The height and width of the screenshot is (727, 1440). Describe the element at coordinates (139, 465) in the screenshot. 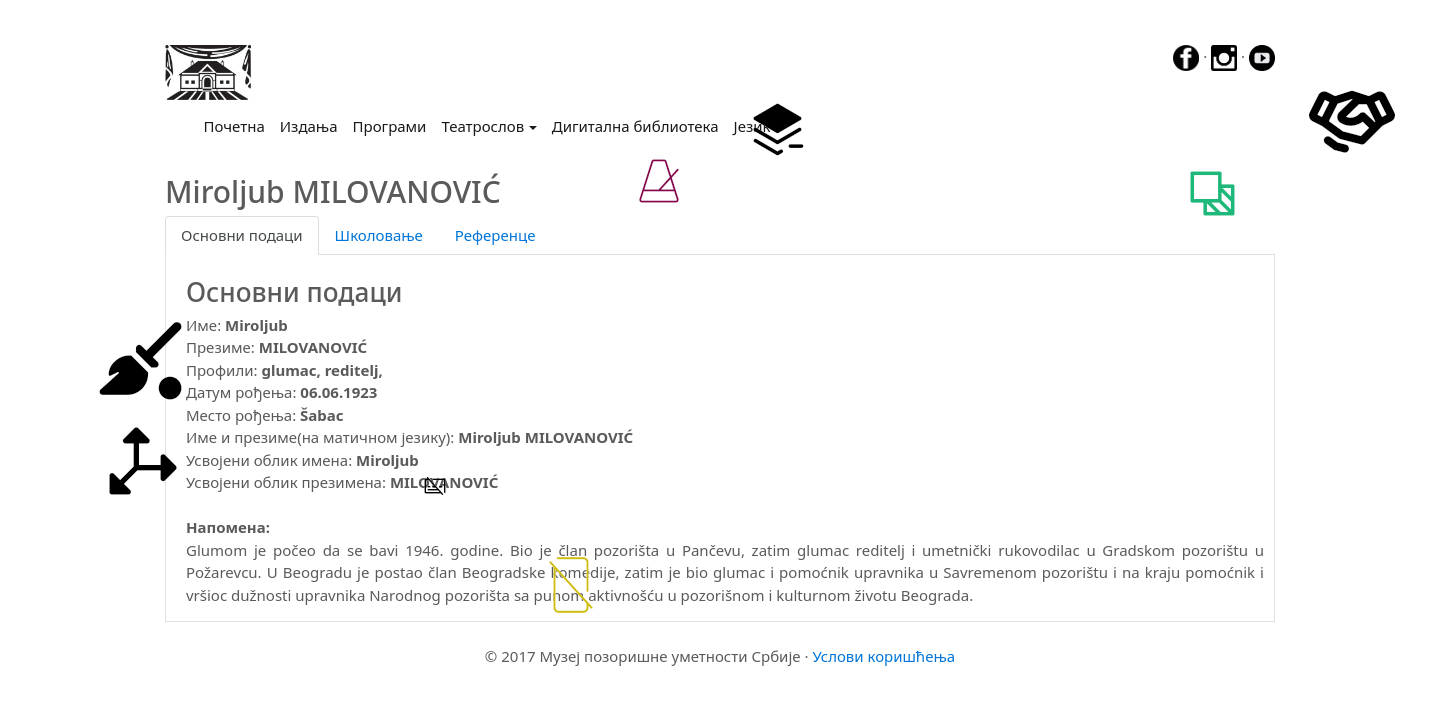

I see `access 3D vector or coordinate tools` at that location.